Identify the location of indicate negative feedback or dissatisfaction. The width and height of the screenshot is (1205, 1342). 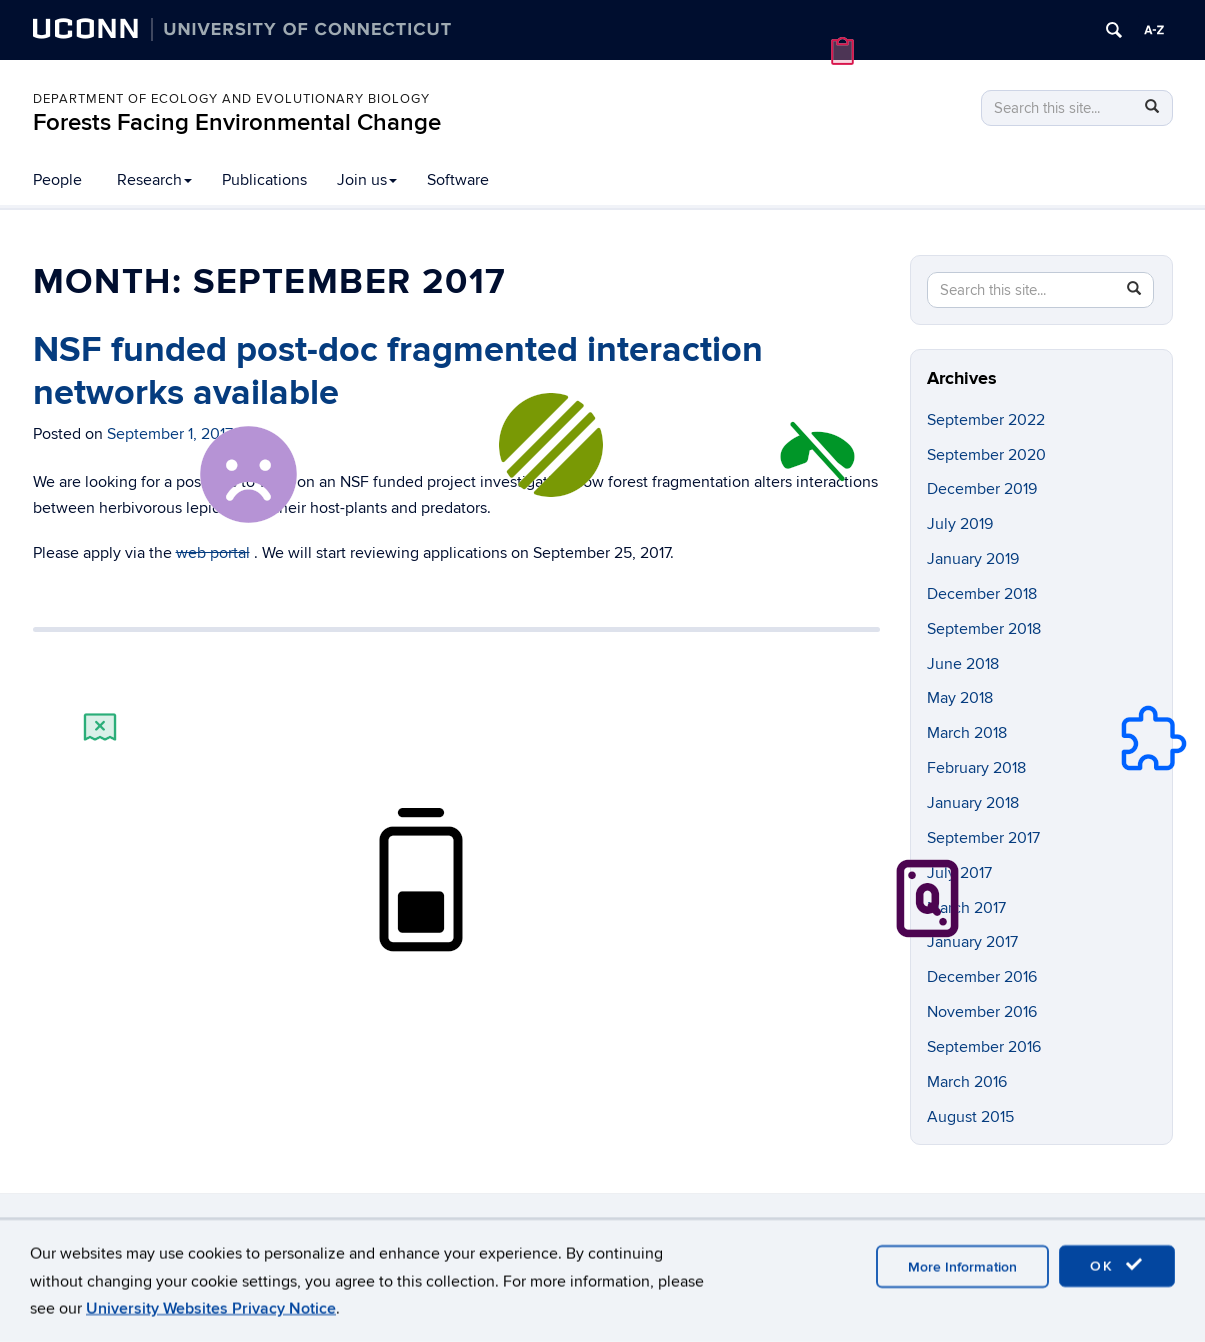
(248, 474).